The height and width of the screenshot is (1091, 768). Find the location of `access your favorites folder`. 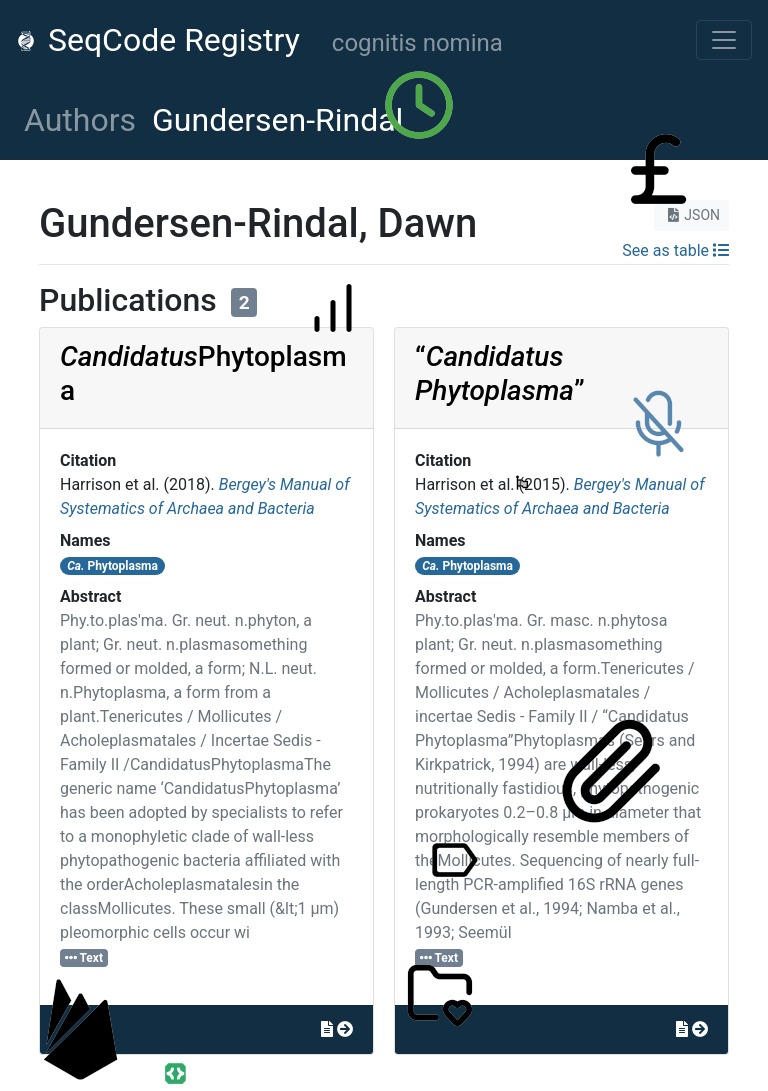

access your favorites folder is located at coordinates (440, 994).